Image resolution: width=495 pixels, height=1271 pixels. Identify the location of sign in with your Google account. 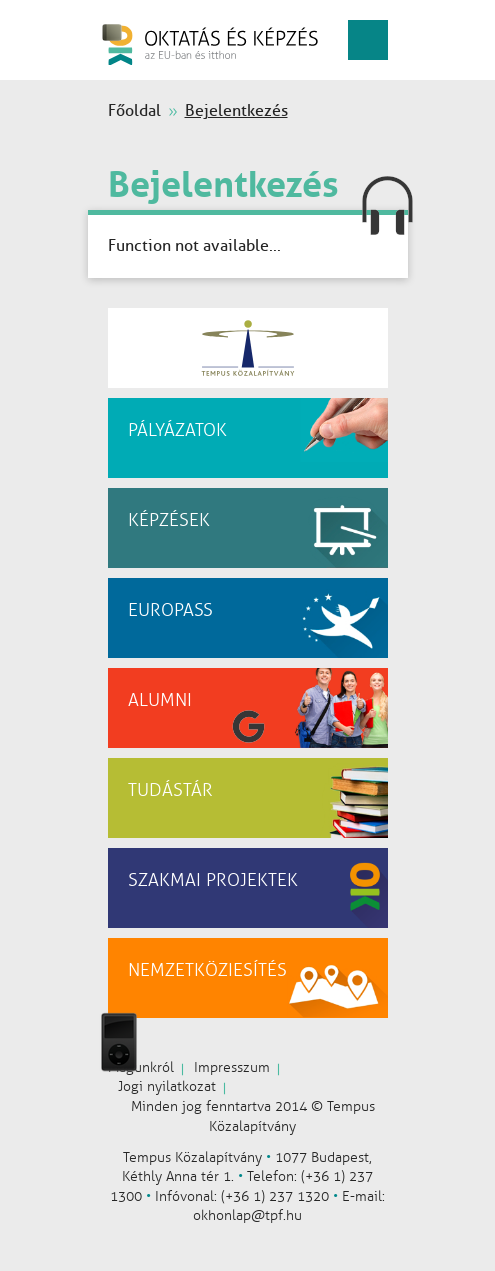
(248, 726).